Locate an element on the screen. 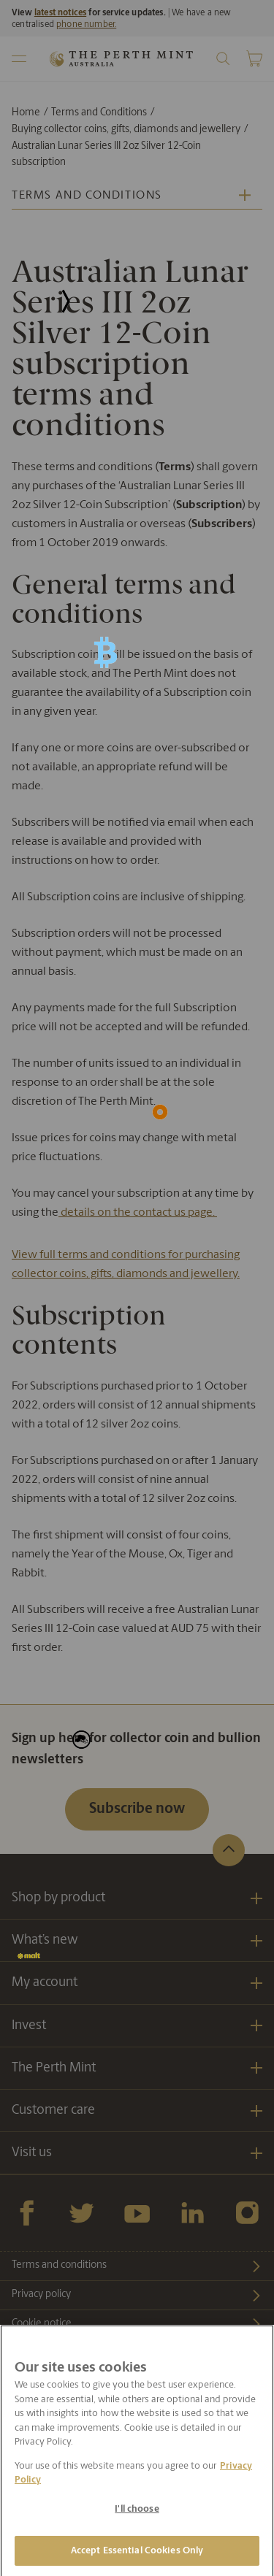 The height and width of the screenshot is (2576, 274). indicates a selected radio button option is located at coordinates (160, 1112).